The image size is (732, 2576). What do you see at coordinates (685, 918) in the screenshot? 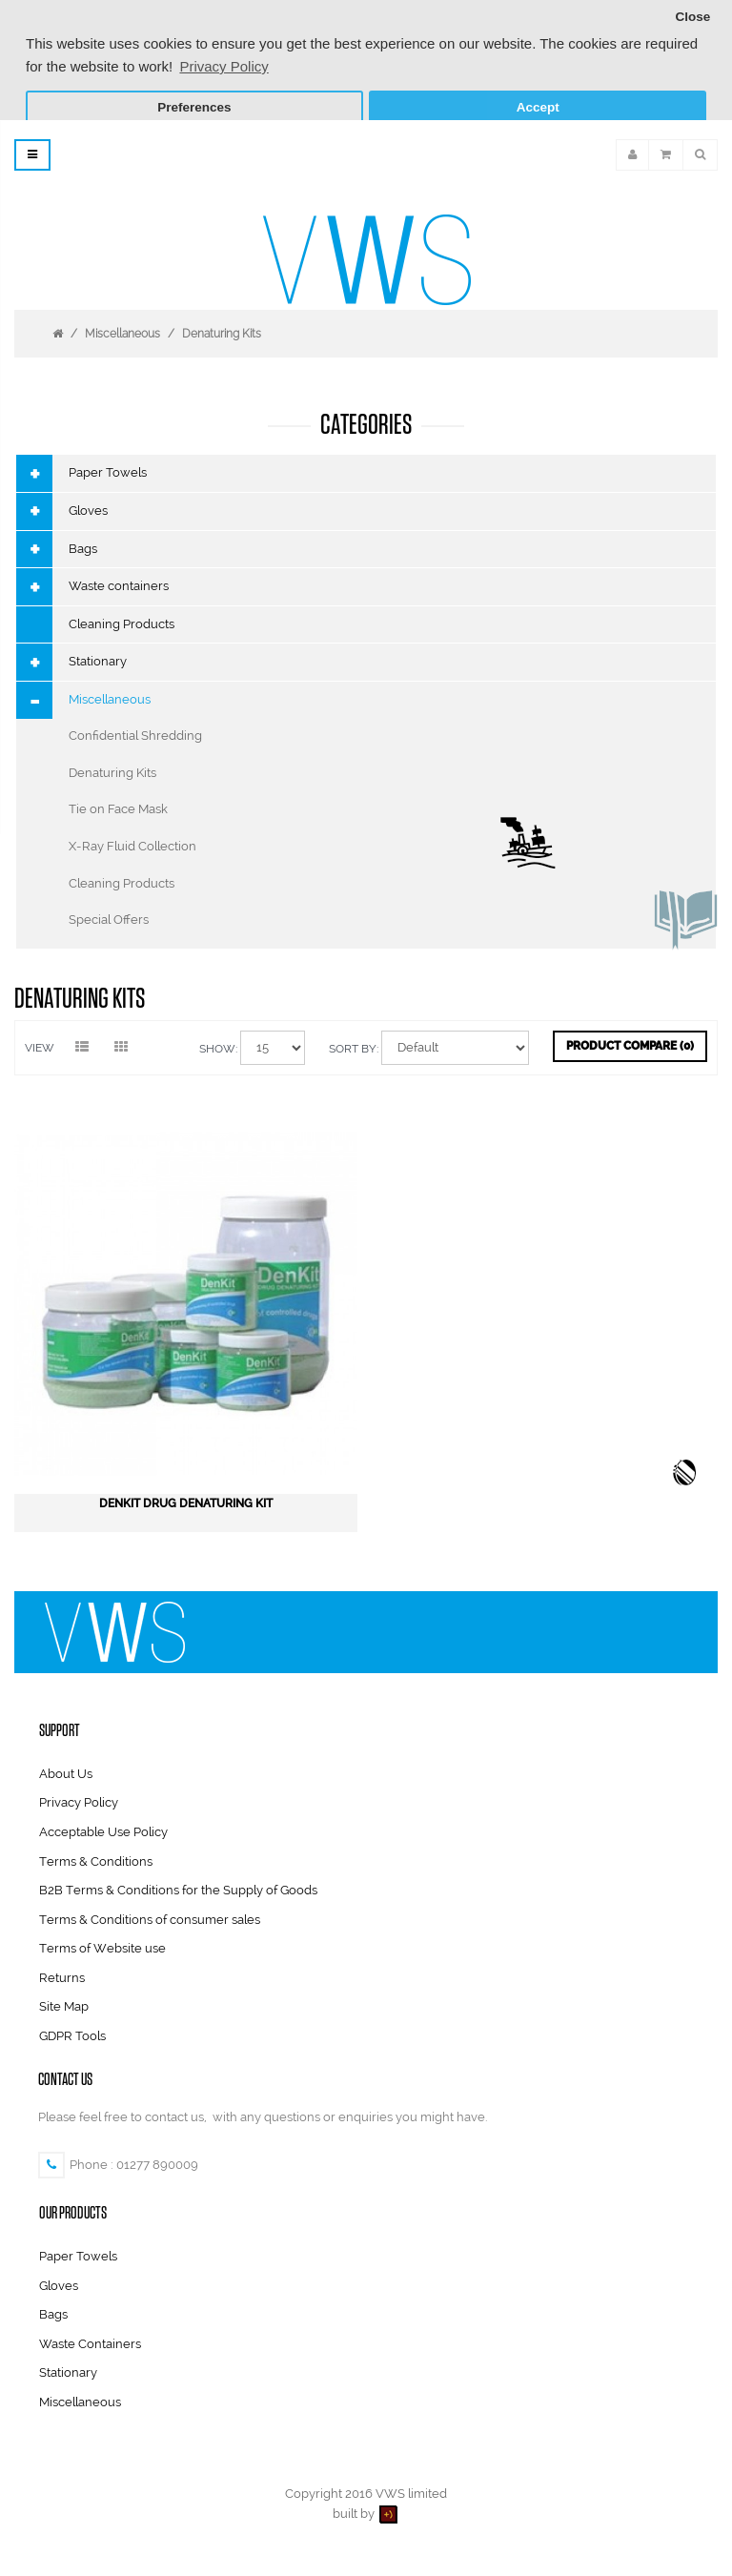
I see `save current page as a bookmark` at bounding box center [685, 918].